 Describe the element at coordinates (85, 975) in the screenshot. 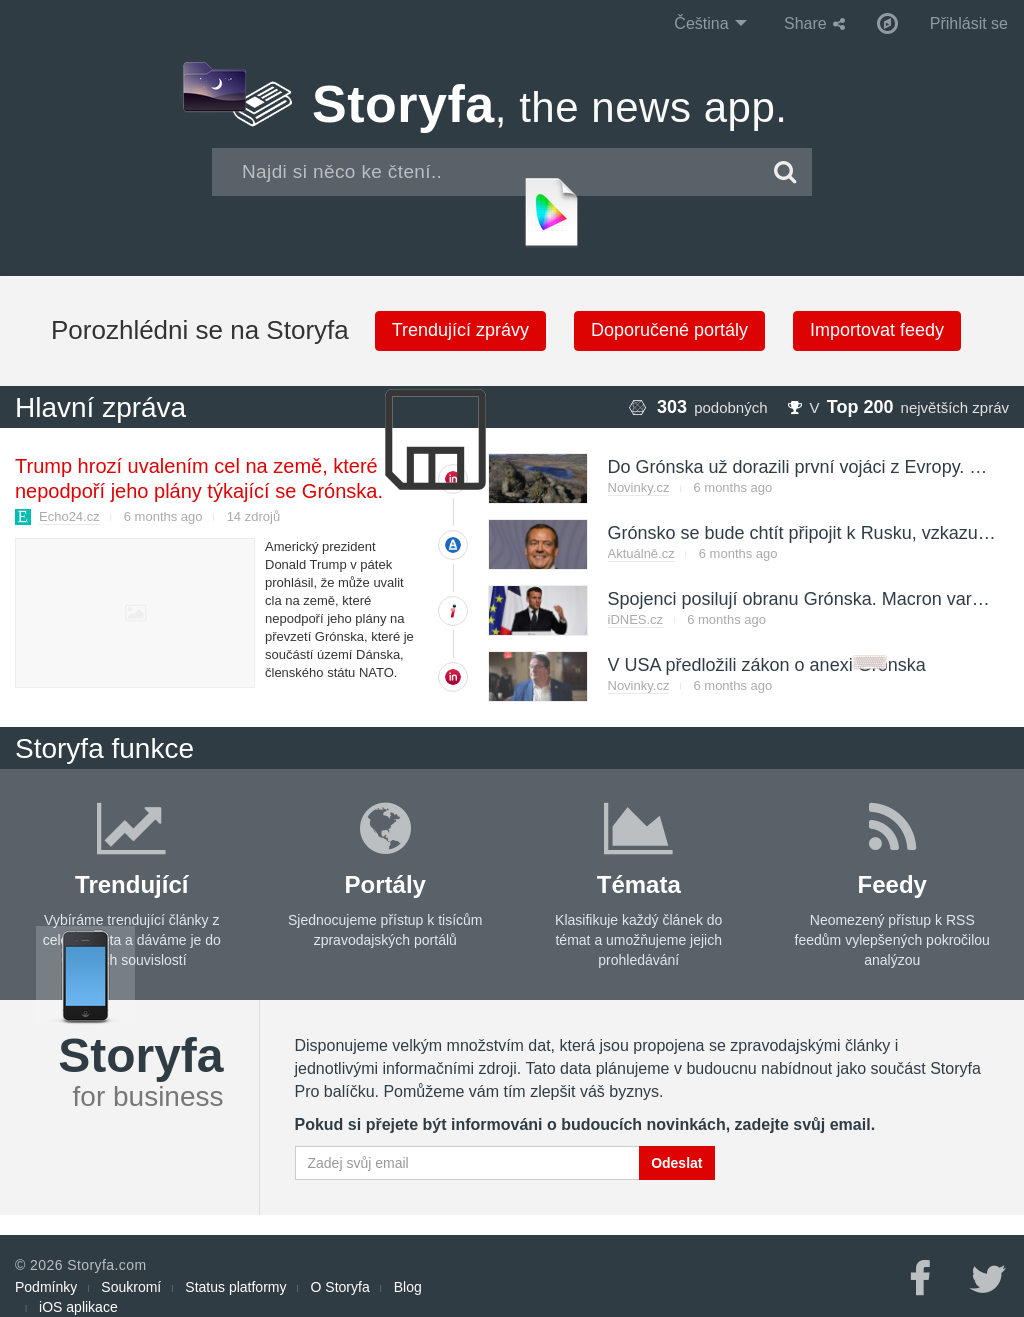

I see `indicates a connected iPhone device` at that location.